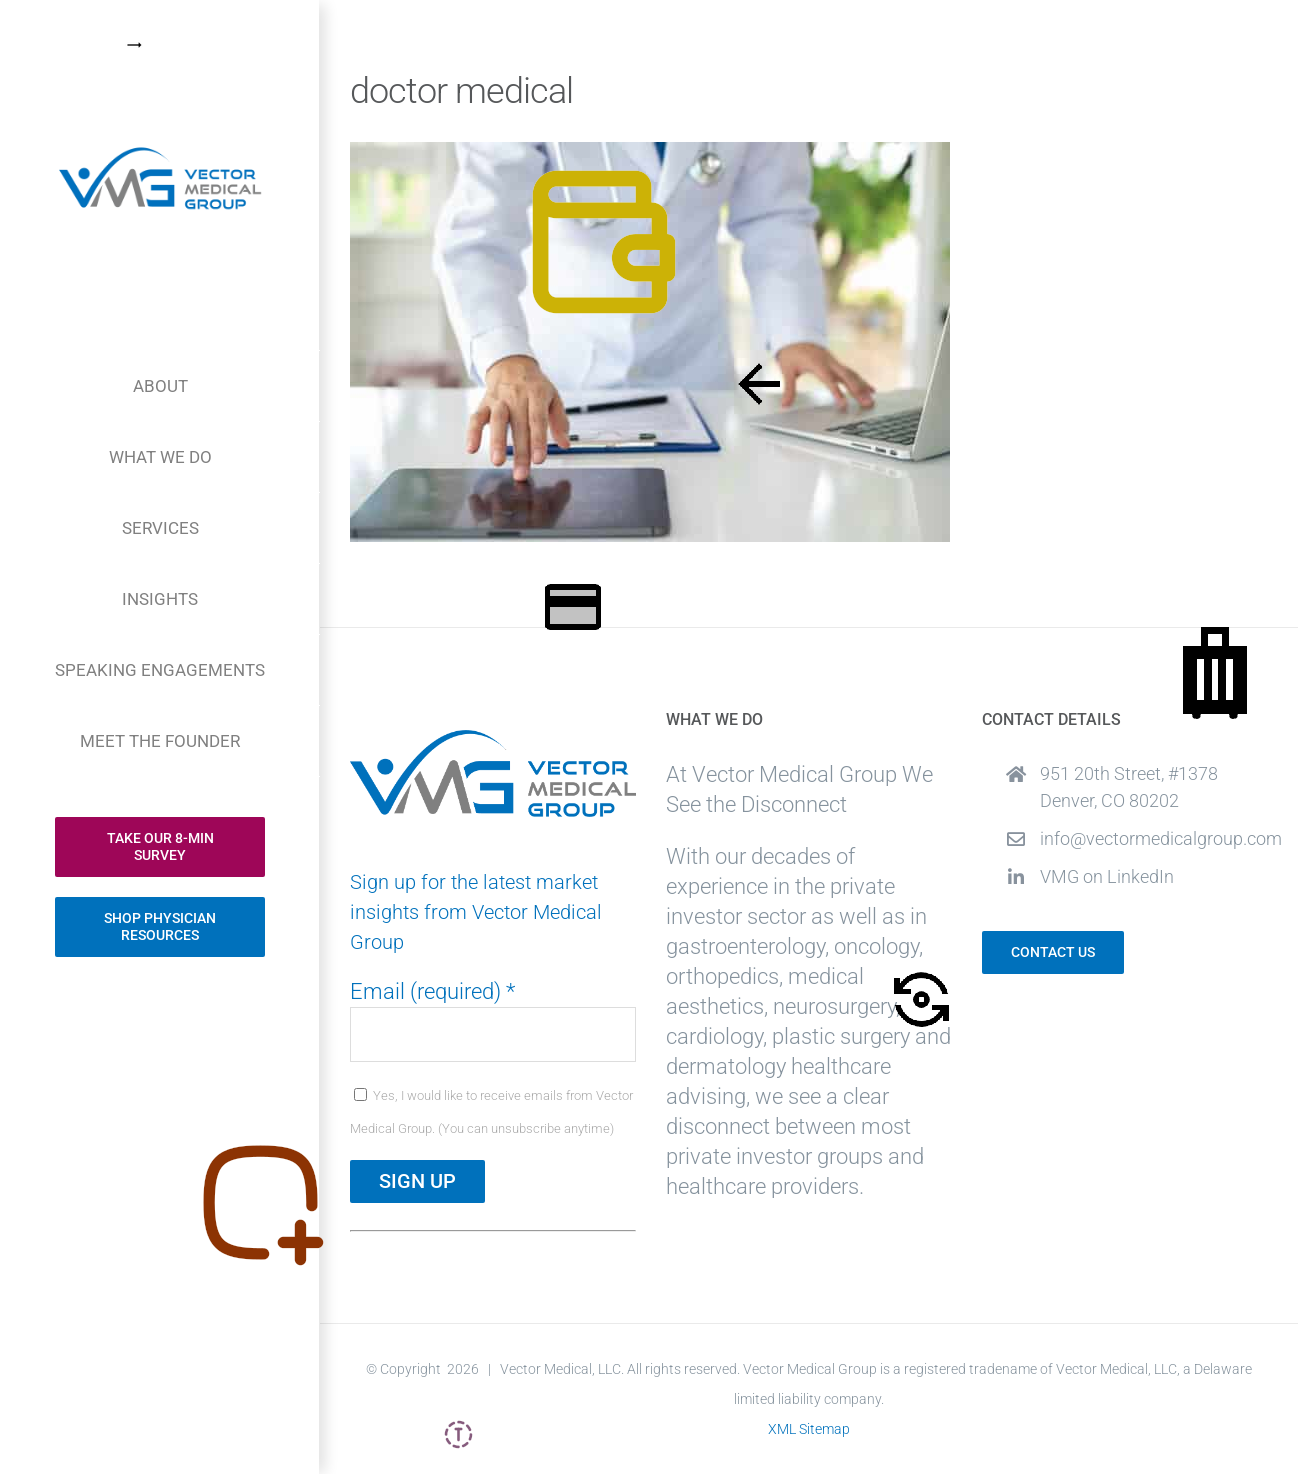 The width and height of the screenshot is (1298, 1474). What do you see at coordinates (921, 999) in the screenshot?
I see `switch between front and rear camera` at bounding box center [921, 999].